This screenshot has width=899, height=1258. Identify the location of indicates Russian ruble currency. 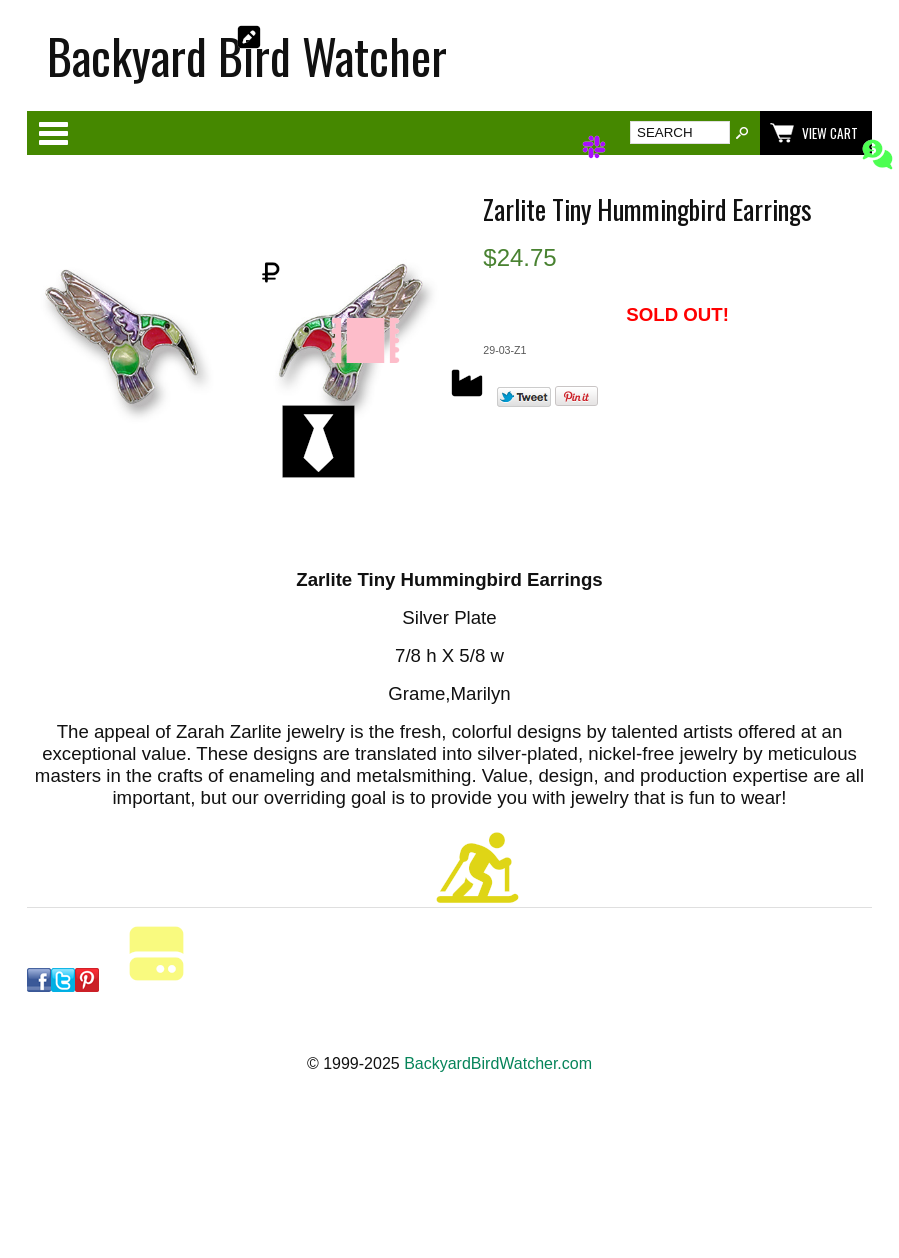
(271, 272).